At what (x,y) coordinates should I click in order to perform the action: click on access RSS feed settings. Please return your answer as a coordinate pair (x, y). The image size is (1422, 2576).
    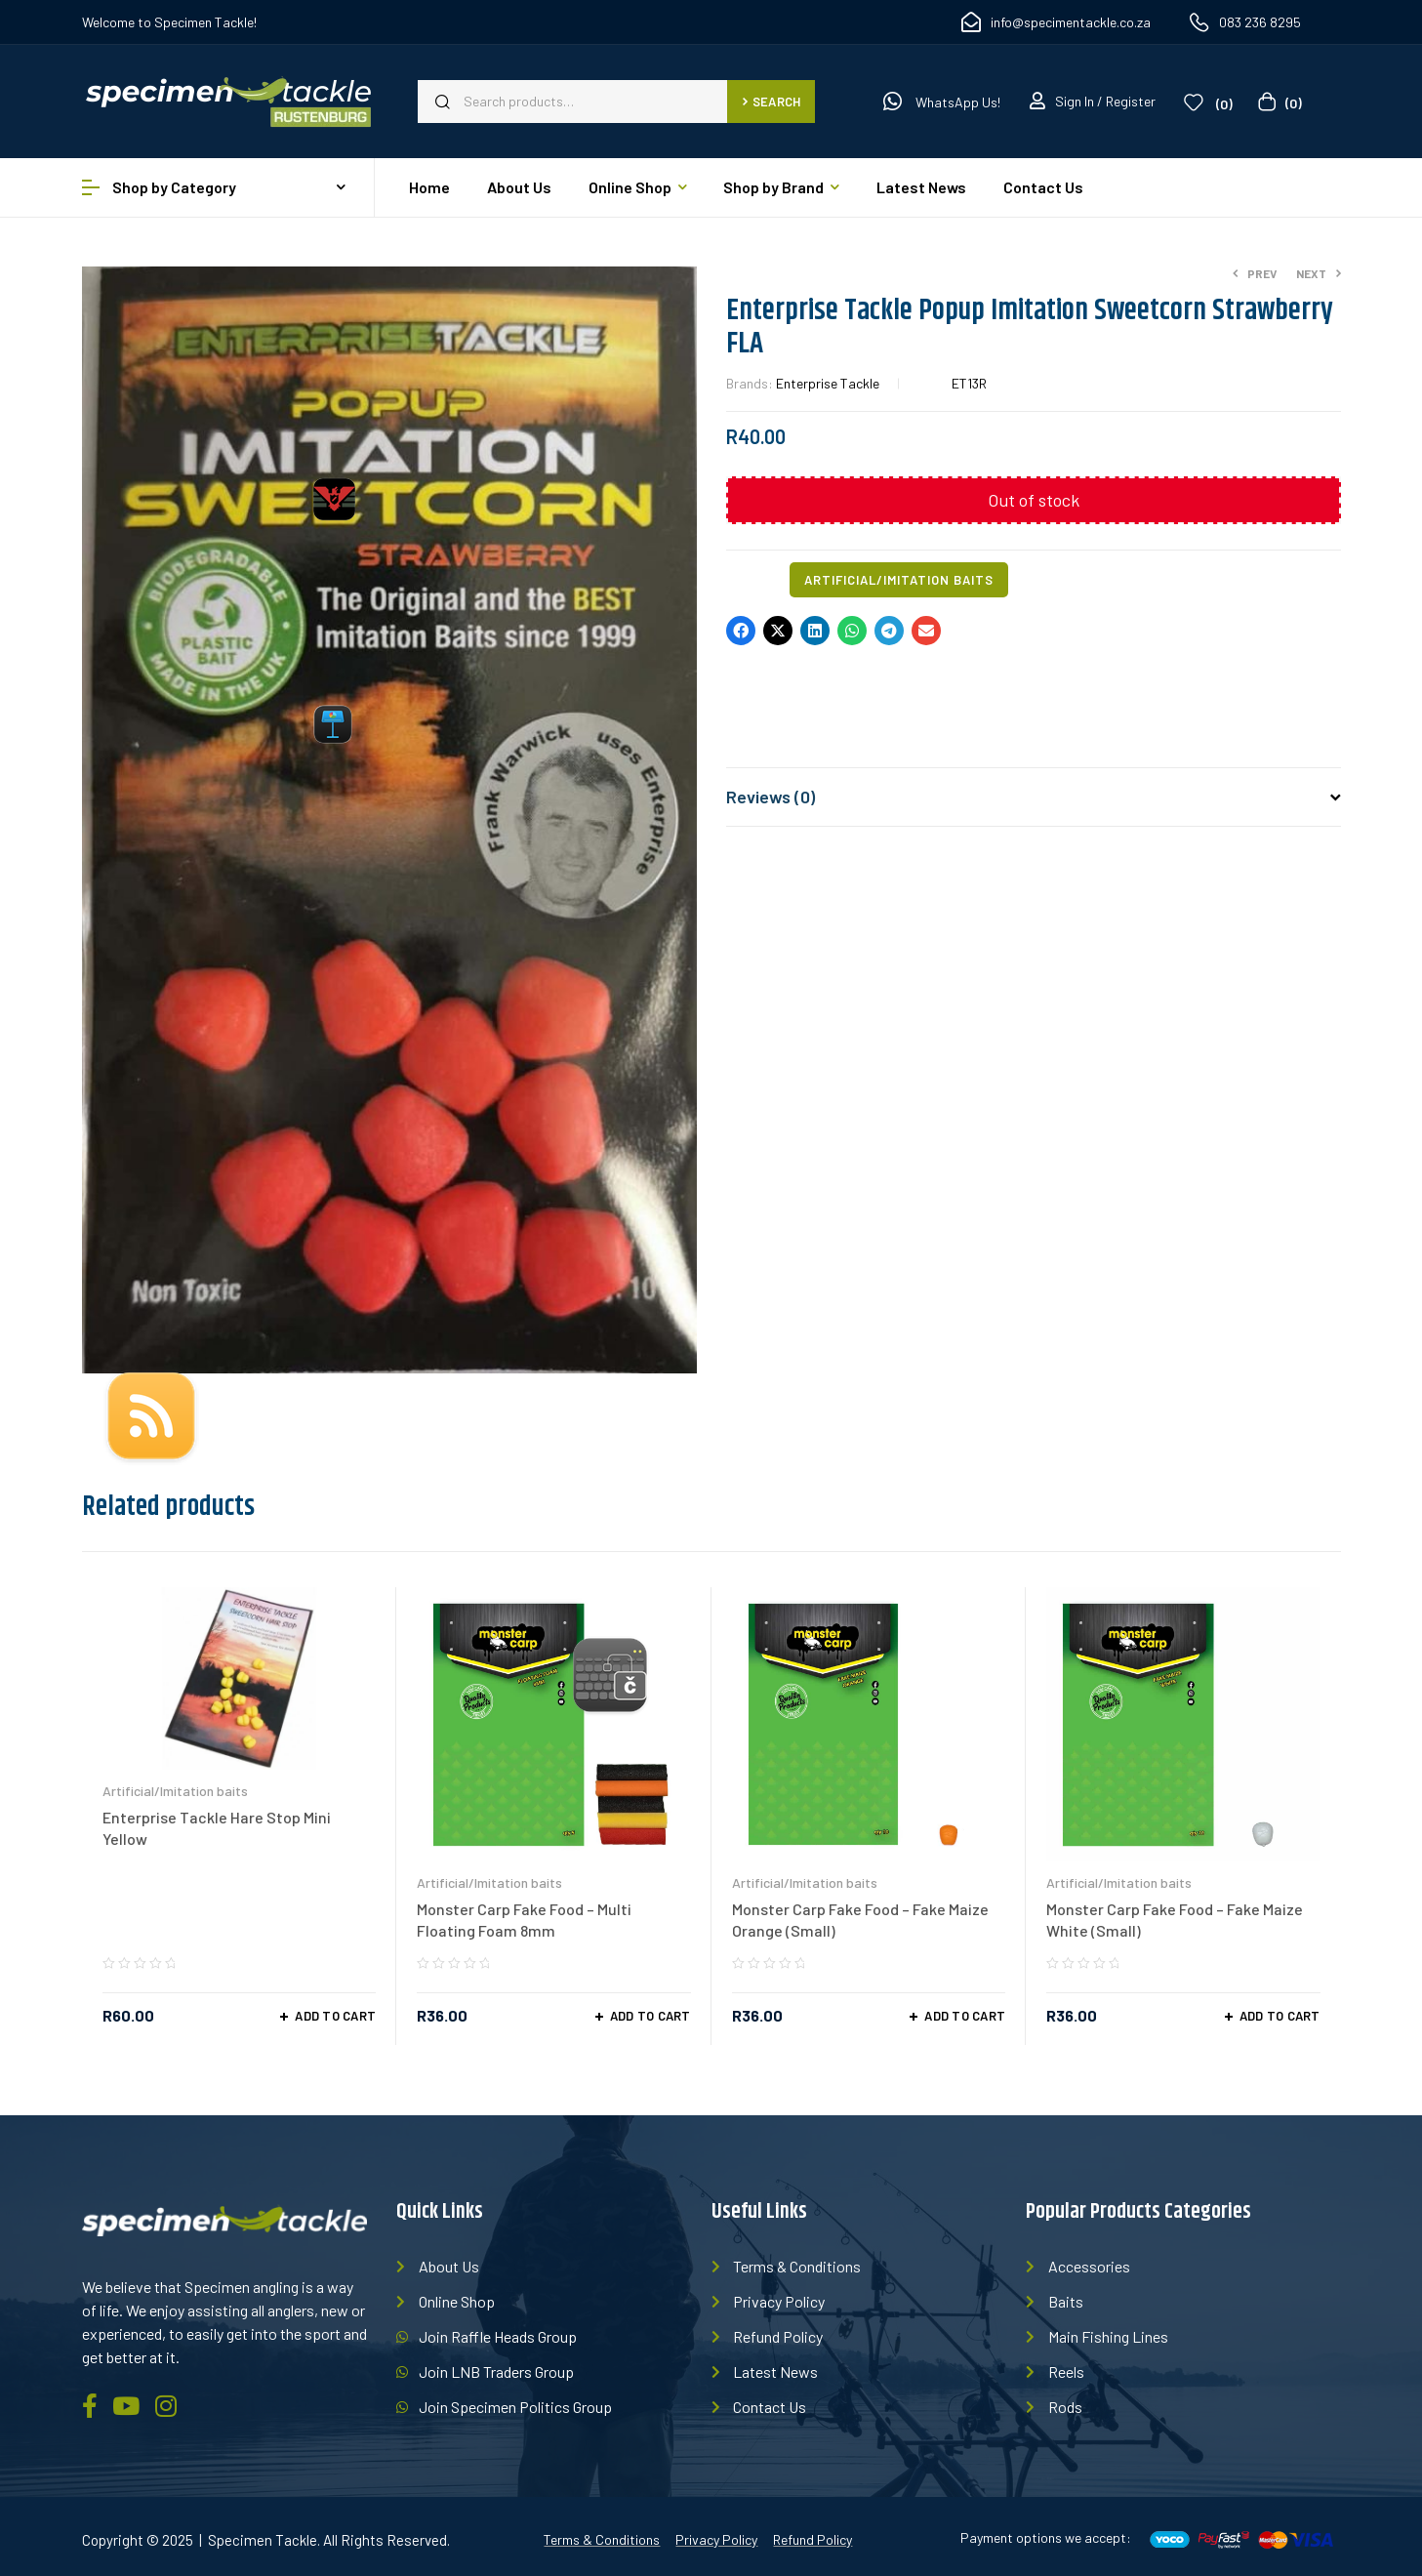
    Looking at the image, I should click on (151, 1417).